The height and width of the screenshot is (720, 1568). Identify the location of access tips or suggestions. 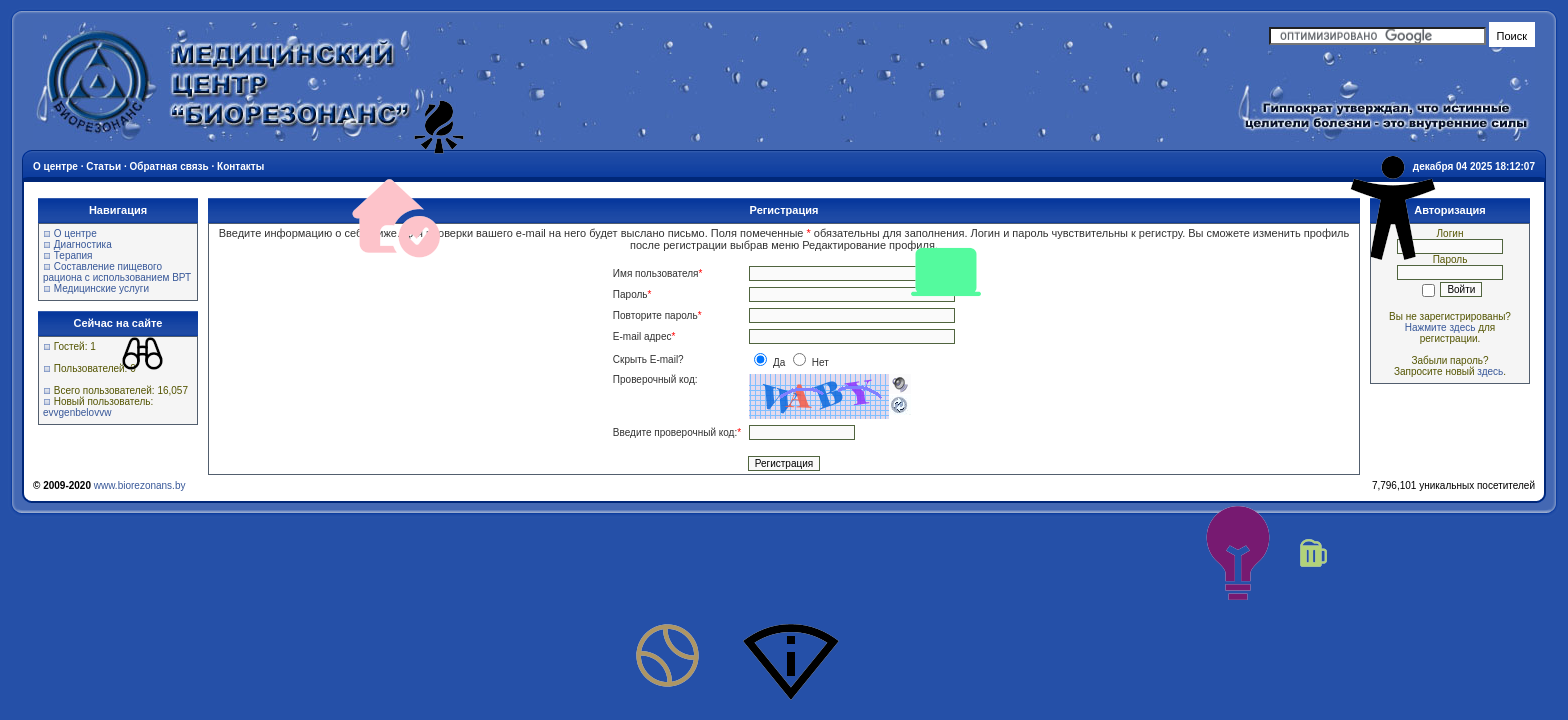
(1238, 553).